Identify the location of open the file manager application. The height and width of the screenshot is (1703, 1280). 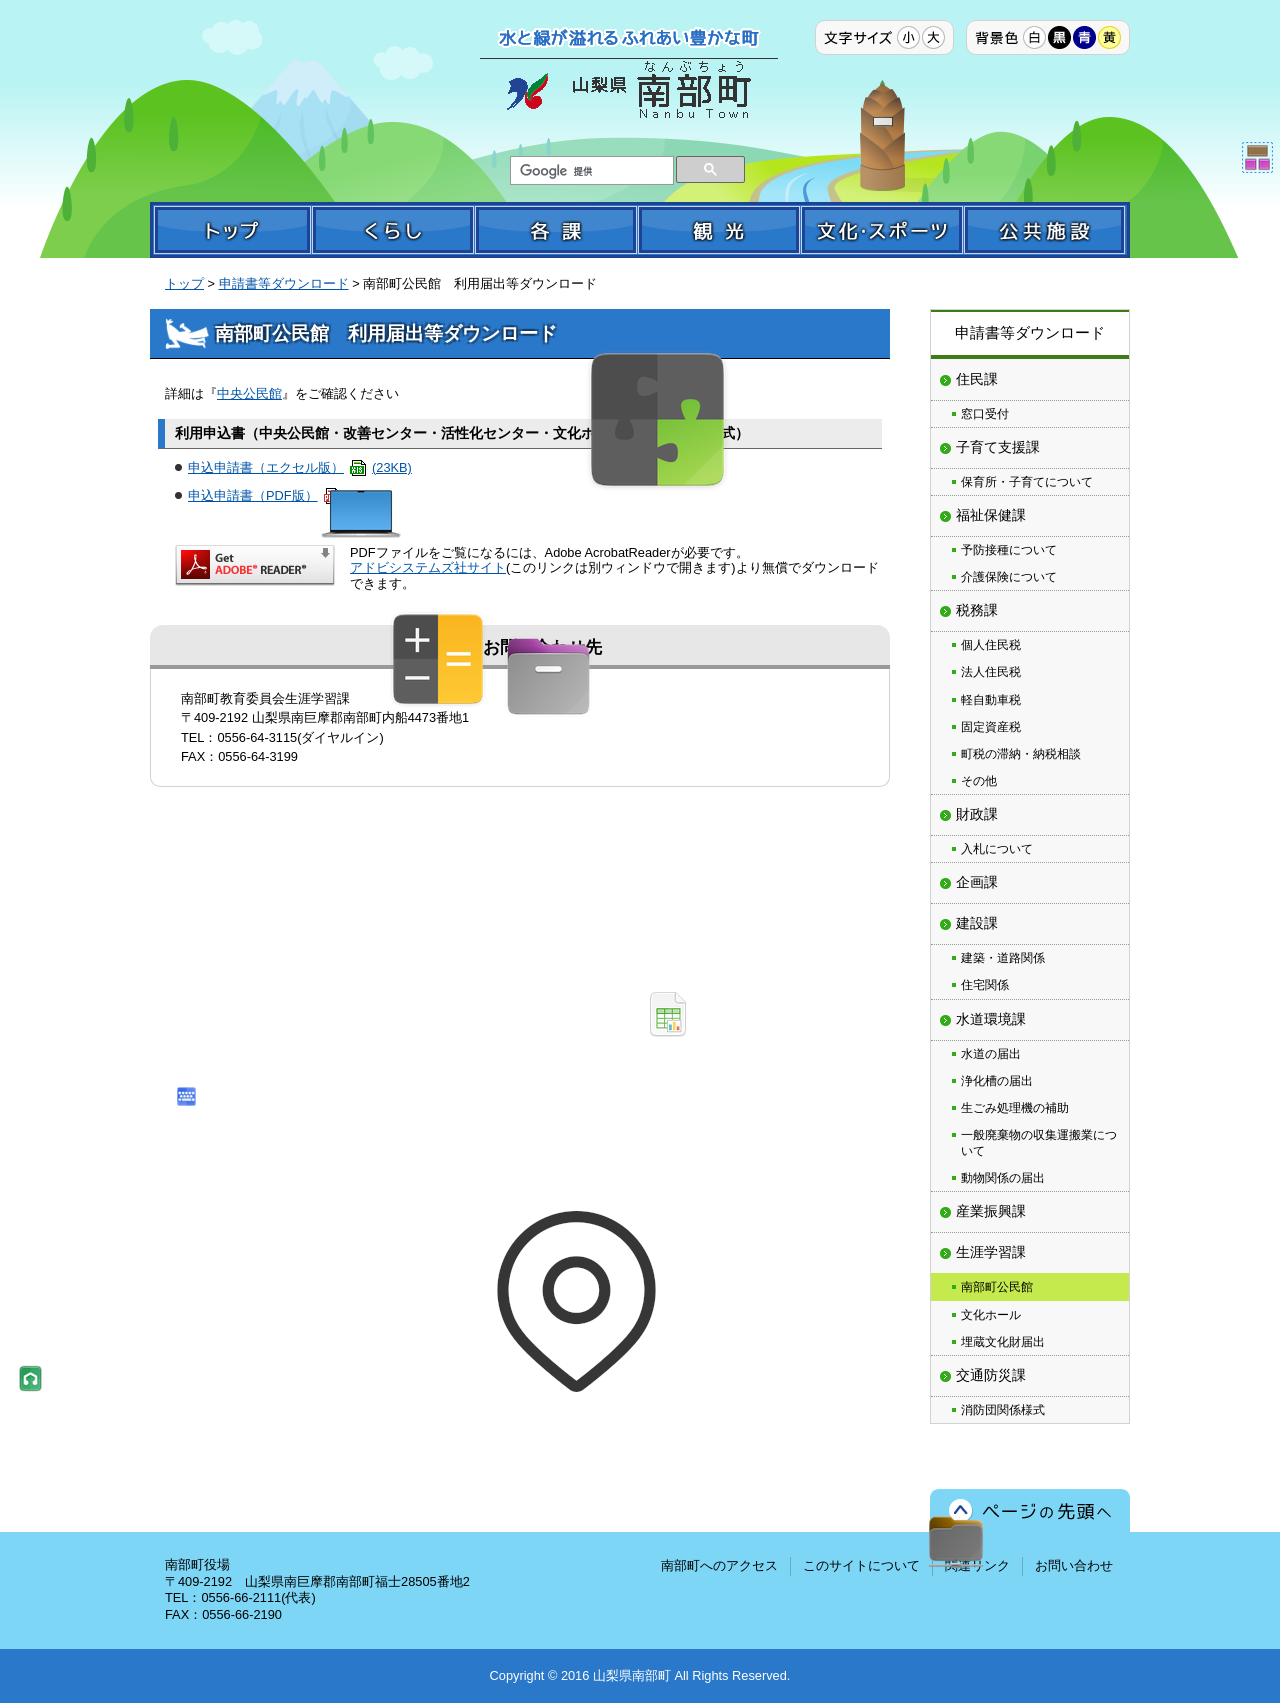
(548, 676).